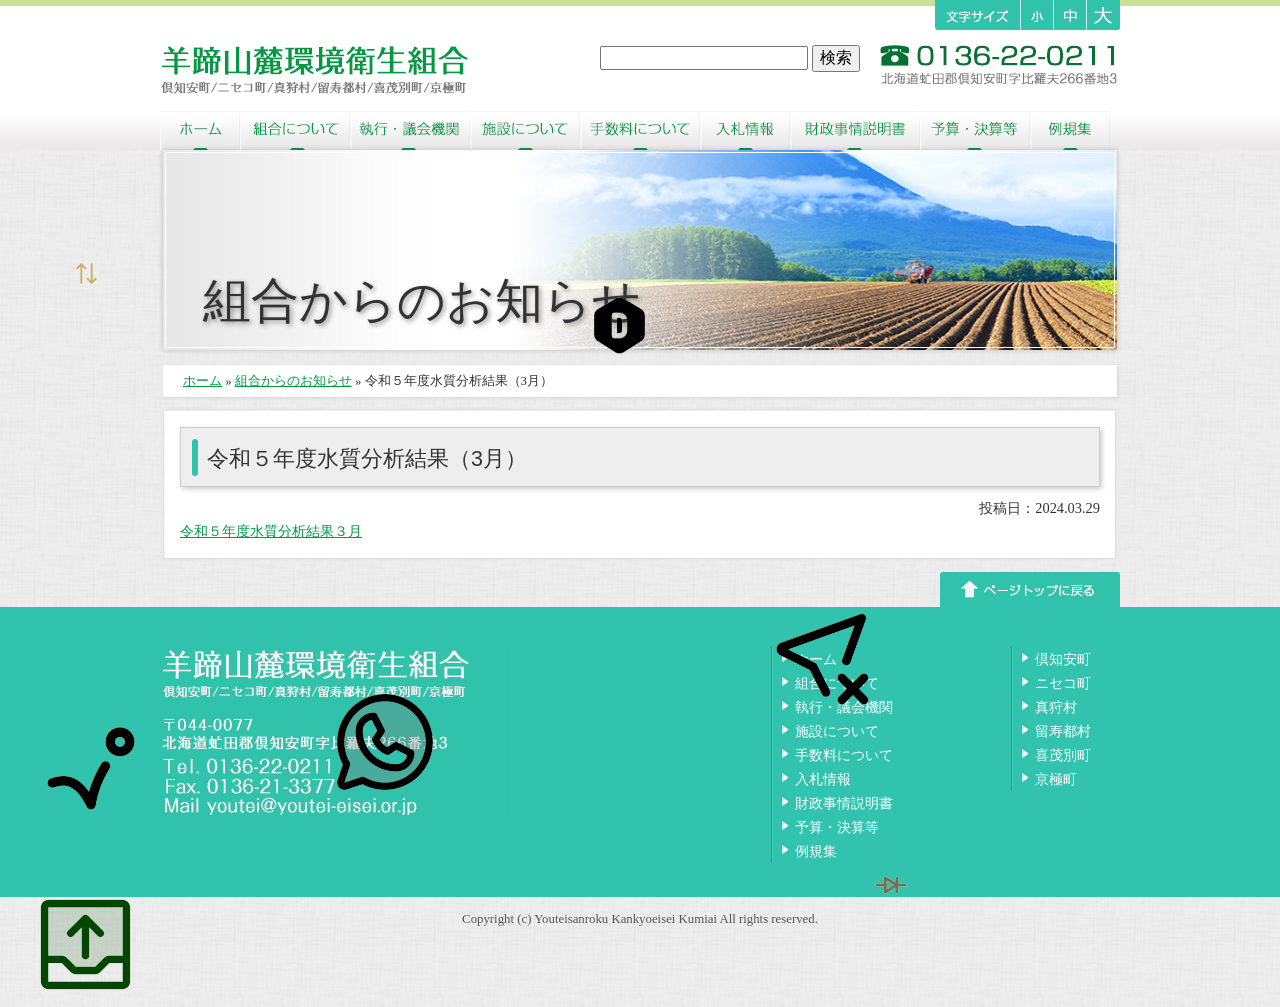 The height and width of the screenshot is (1007, 1280). What do you see at coordinates (822, 658) in the screenshot?
I see `location services unavailable or disabled` at bounding box center [822, 658].